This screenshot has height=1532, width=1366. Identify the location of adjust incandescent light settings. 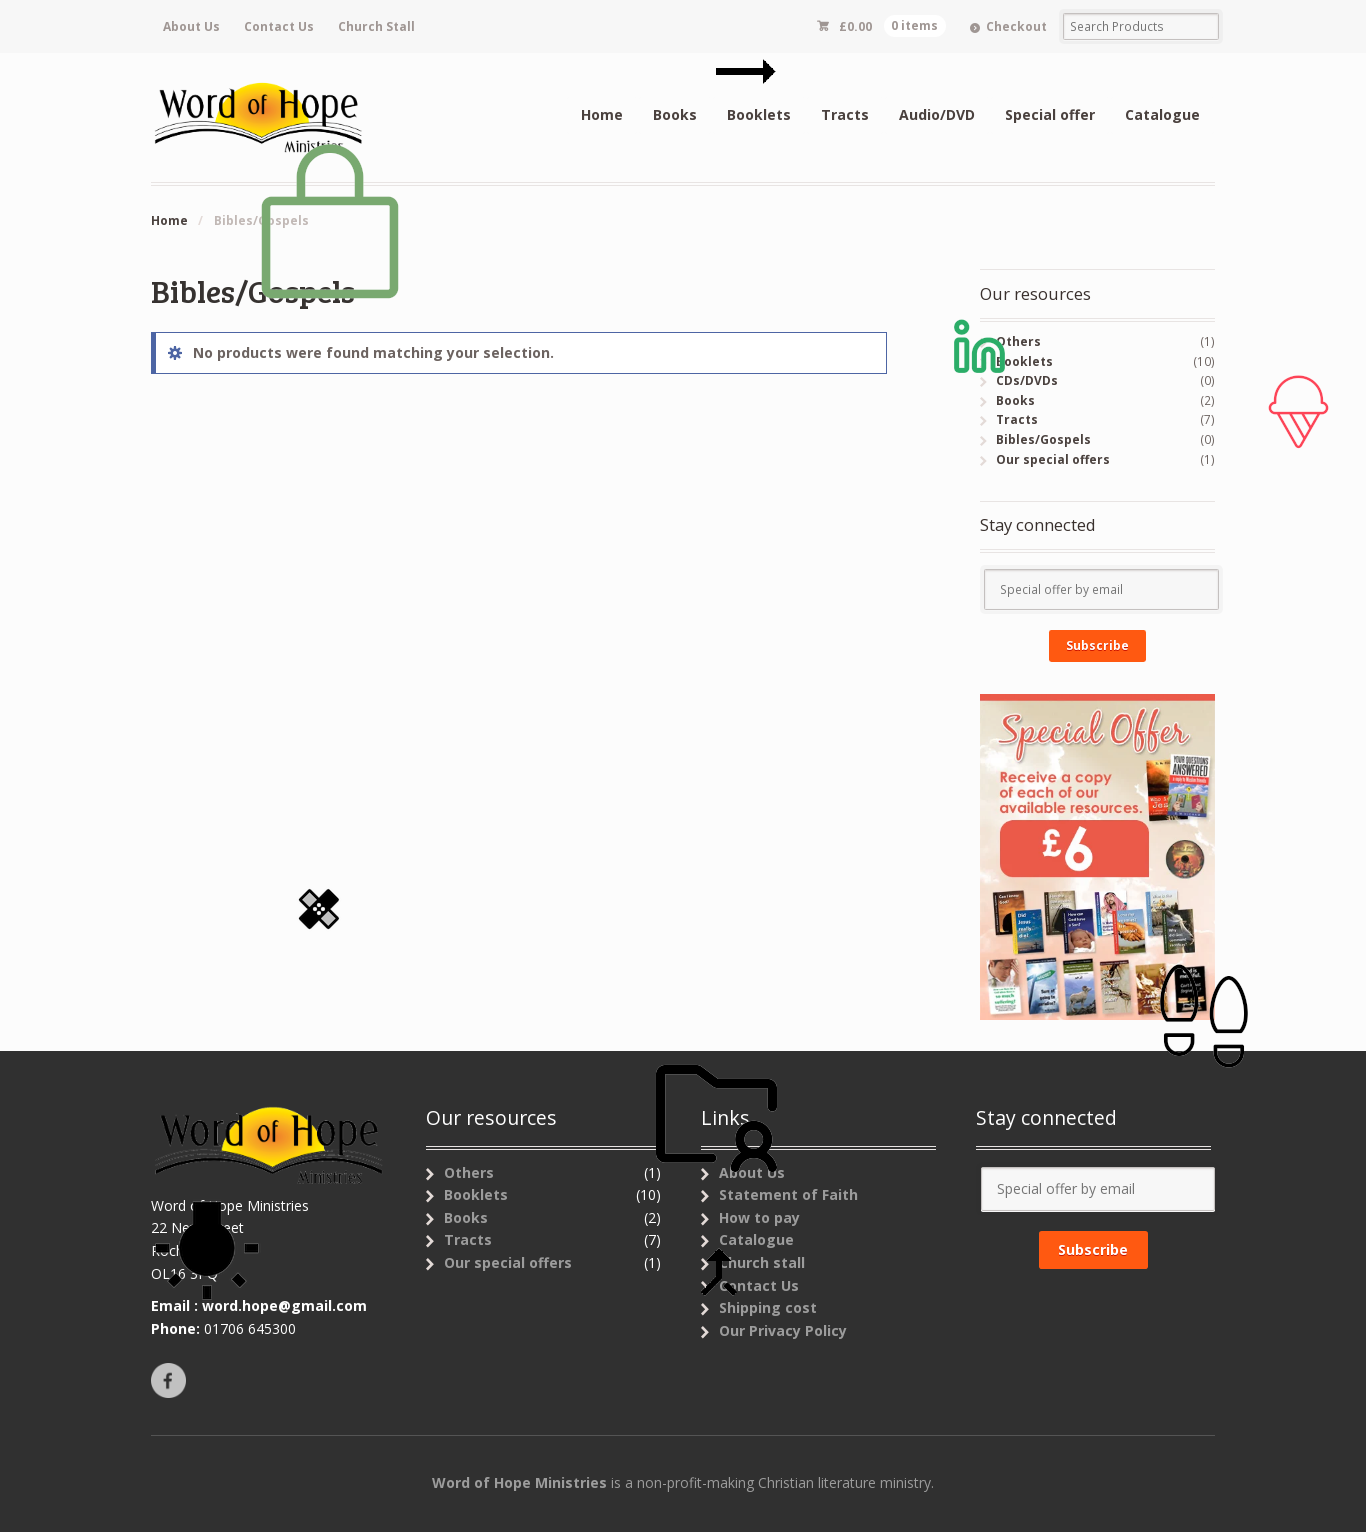
(207, 1248).